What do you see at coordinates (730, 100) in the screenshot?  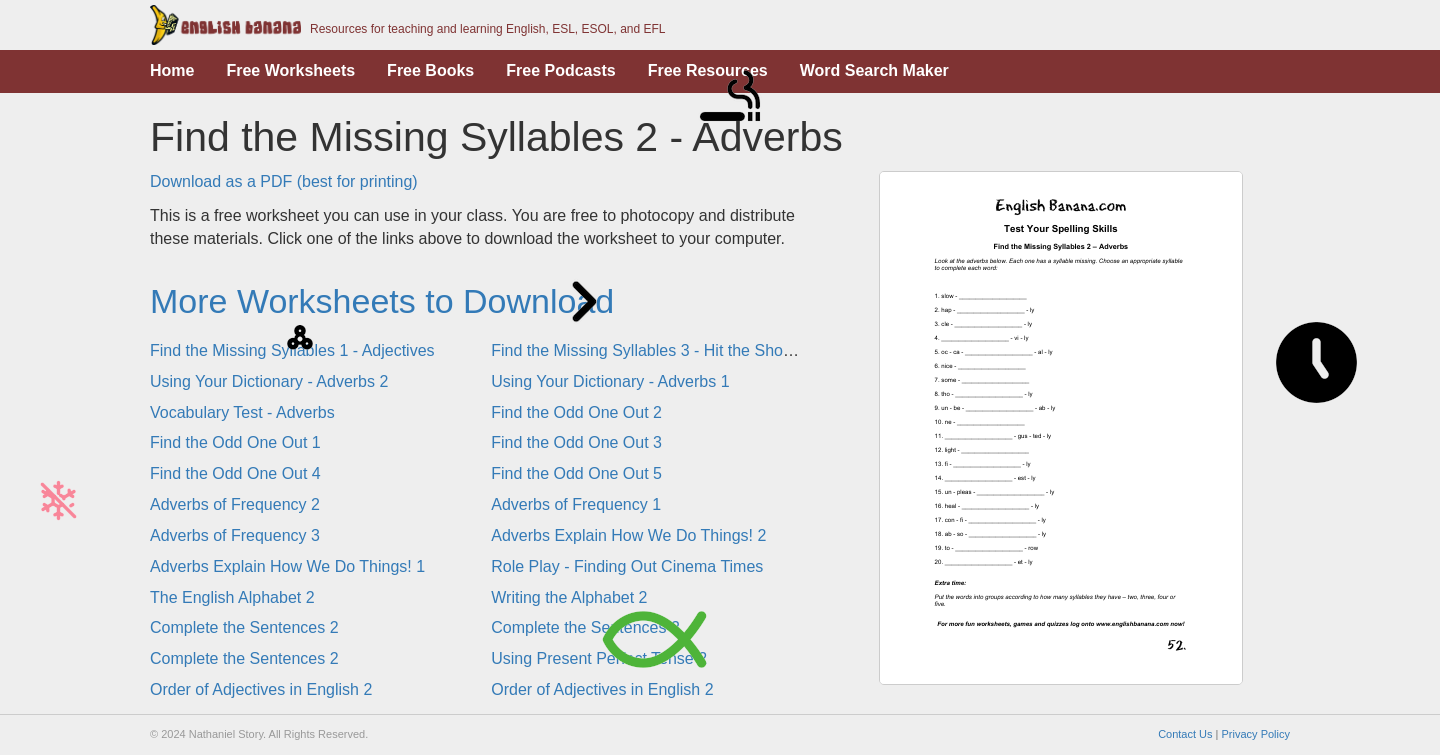 I see `indicates a designated smoking area` at bounding box center [730, 100].